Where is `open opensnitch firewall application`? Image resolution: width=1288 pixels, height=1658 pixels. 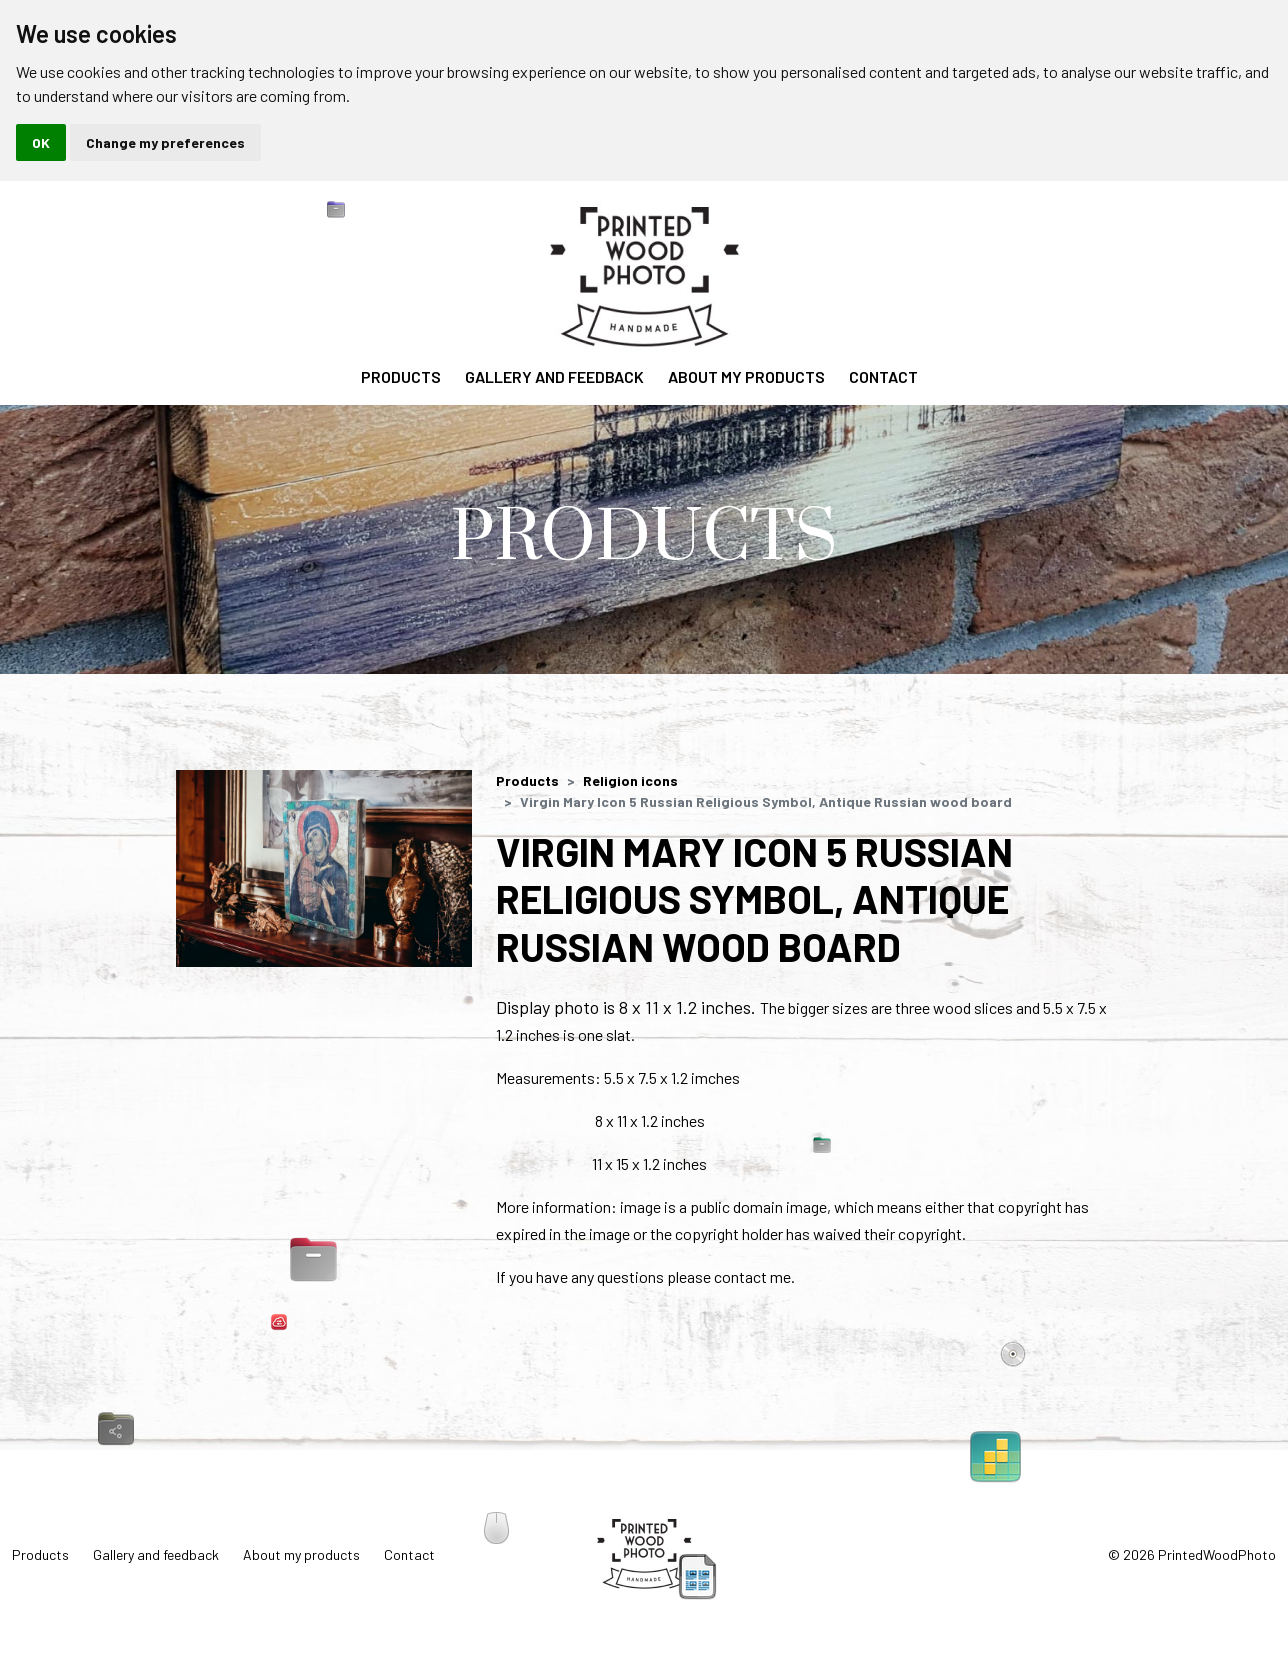
open opensnitch firewall application is located at coordinates (279, 1322).